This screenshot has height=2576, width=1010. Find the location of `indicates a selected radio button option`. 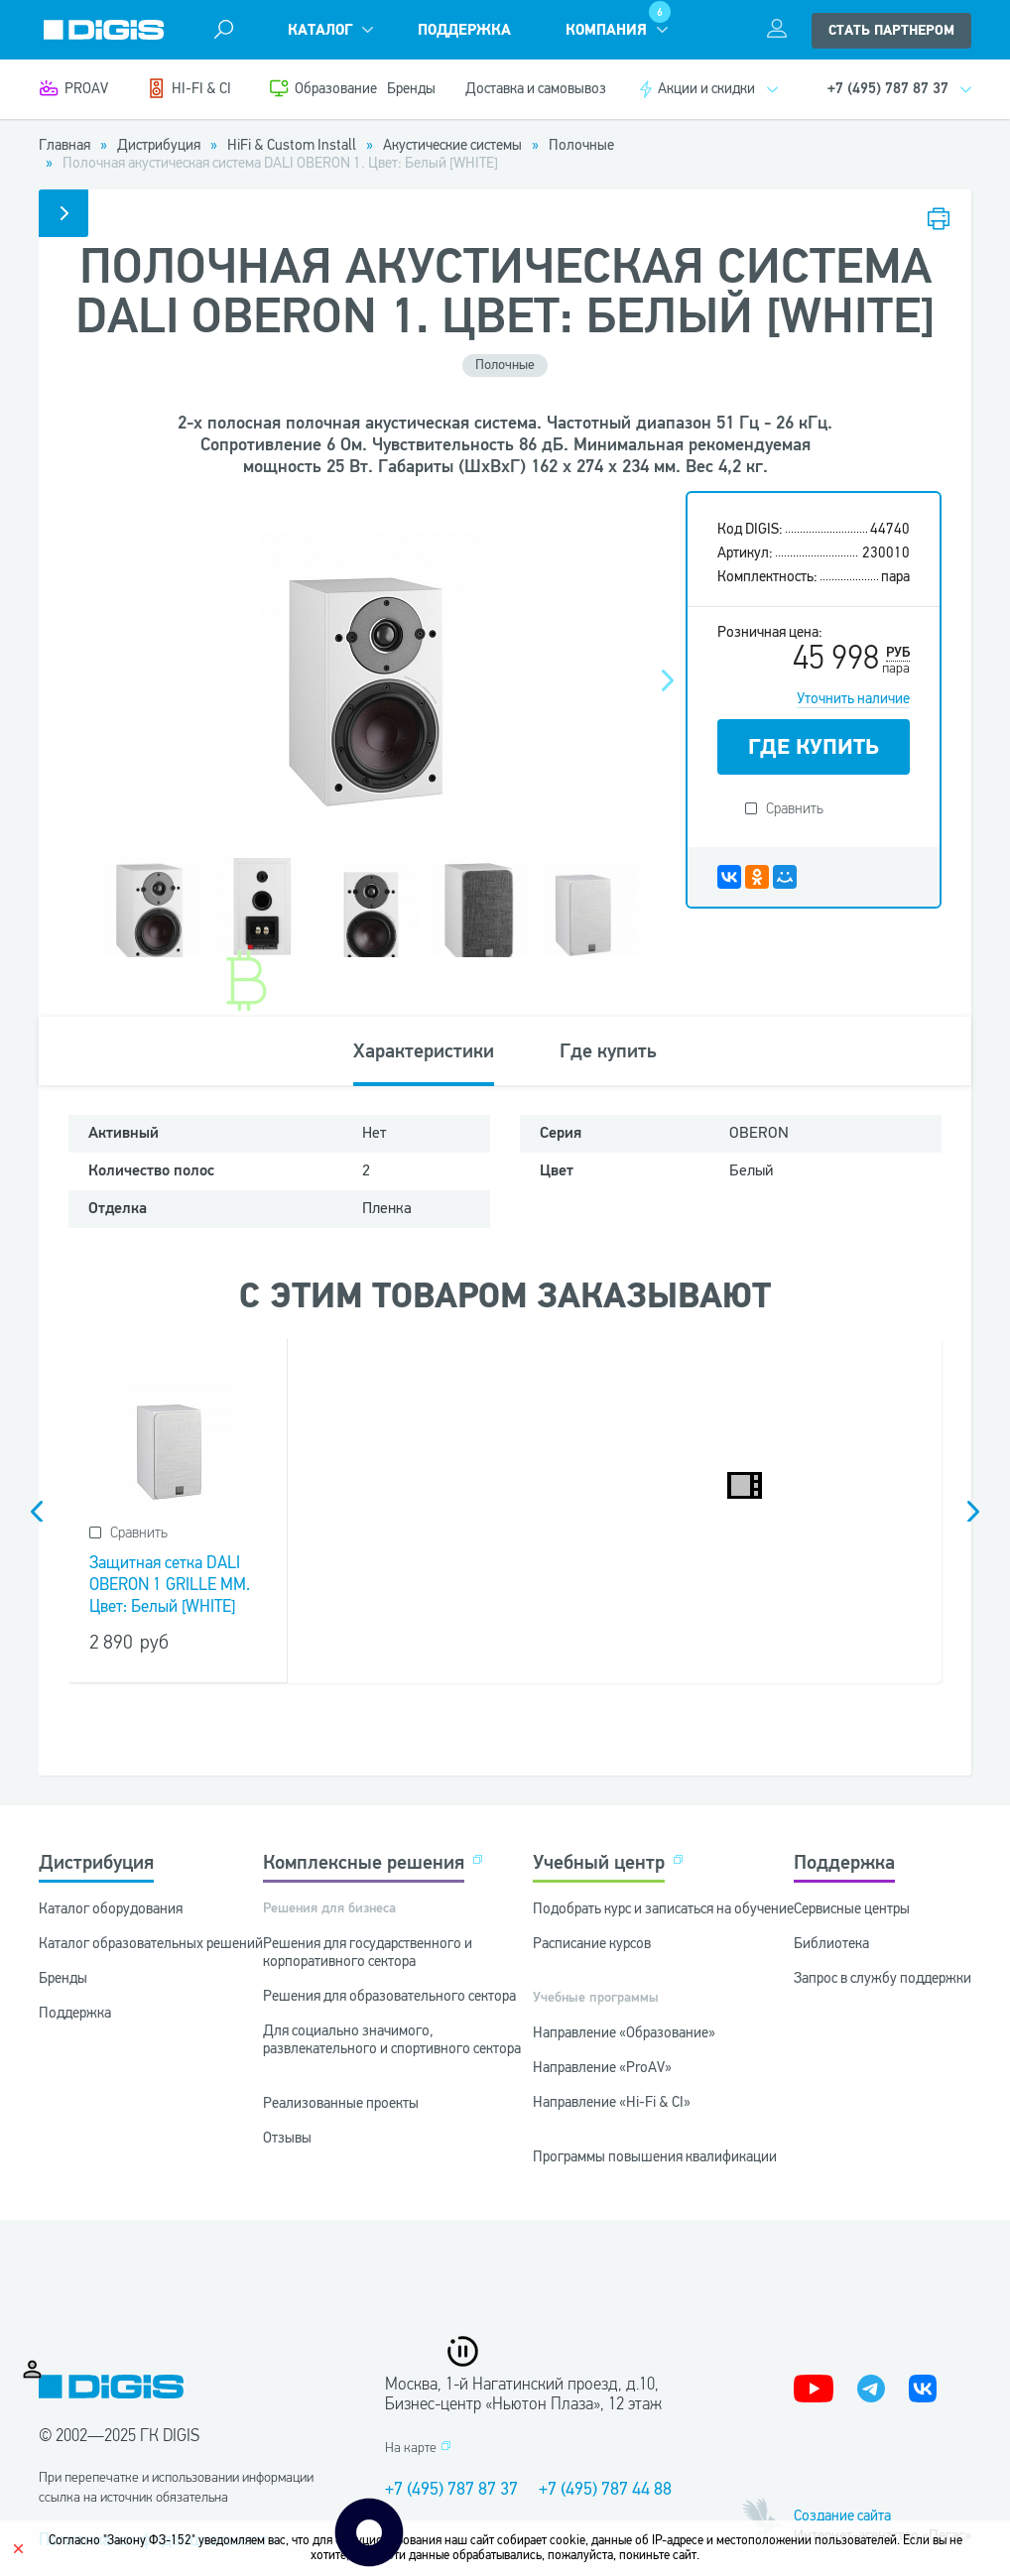

indicates a selected radio button option is located at coordinates (369, 2532).